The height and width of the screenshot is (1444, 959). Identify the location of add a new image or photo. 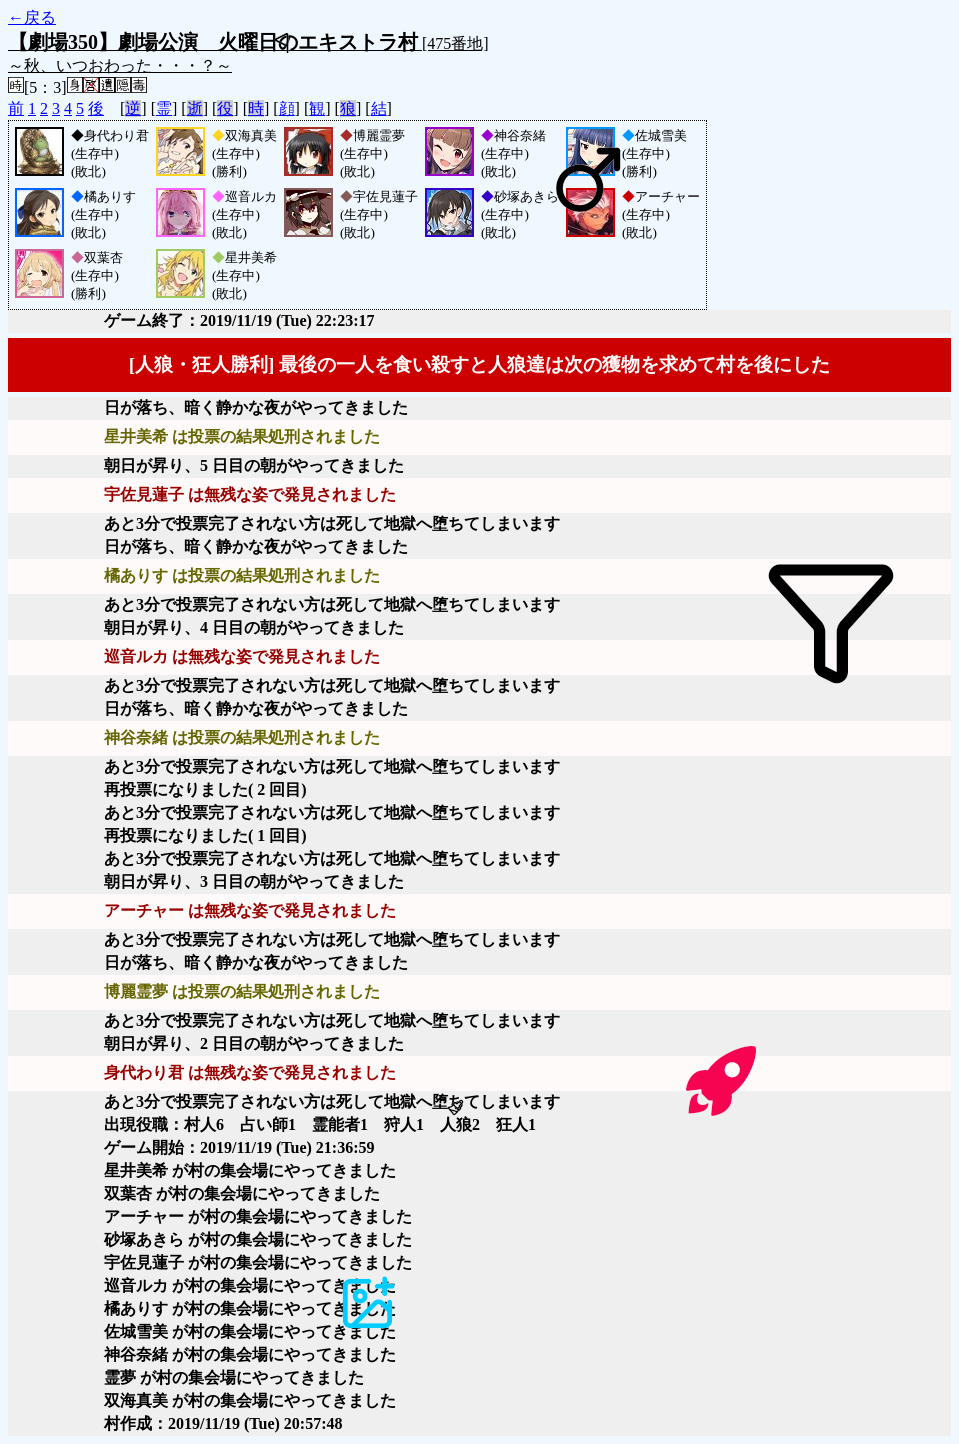
(367, 1303).